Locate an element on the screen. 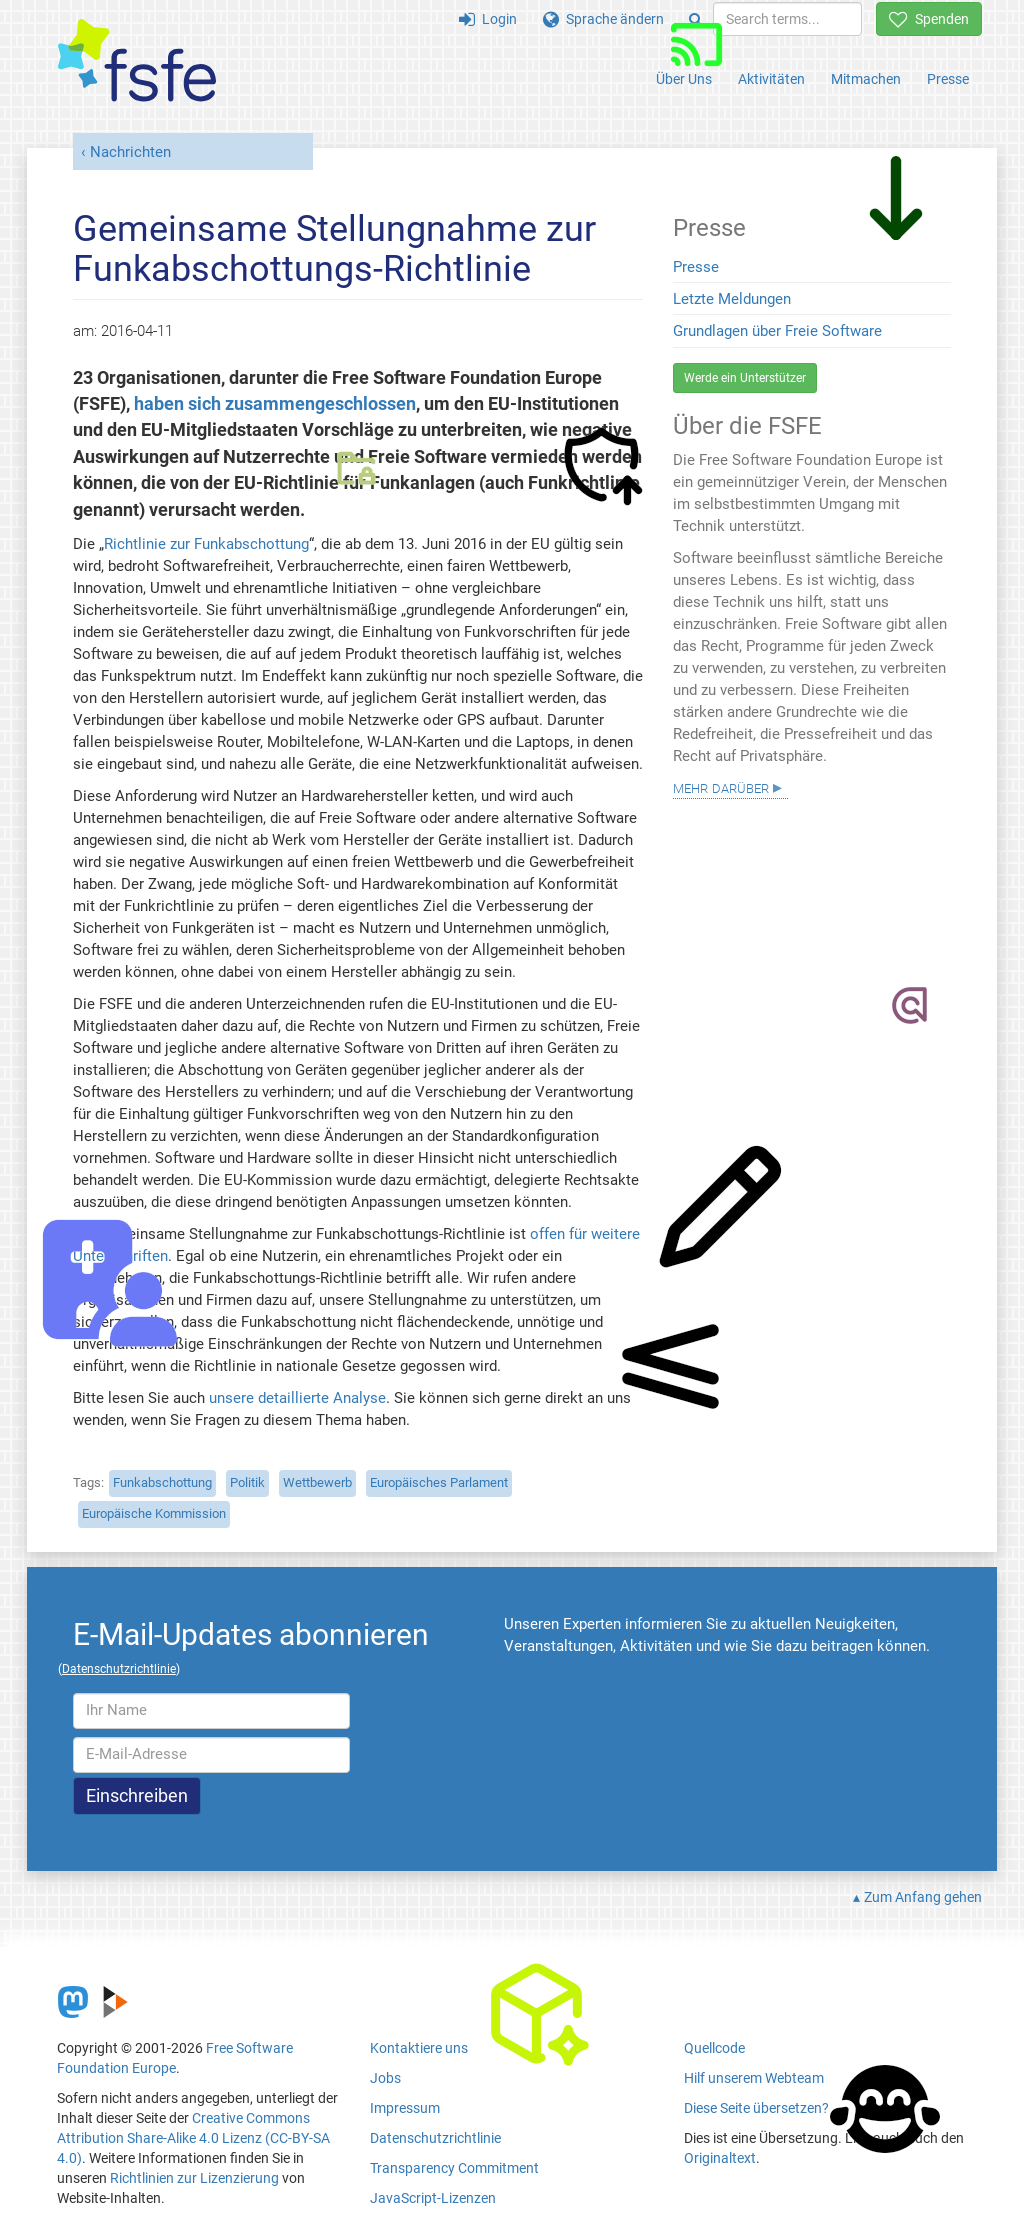 This screenshot has width=1024, height=2238. access a password-protected folder is located at coordinates (356, 468).